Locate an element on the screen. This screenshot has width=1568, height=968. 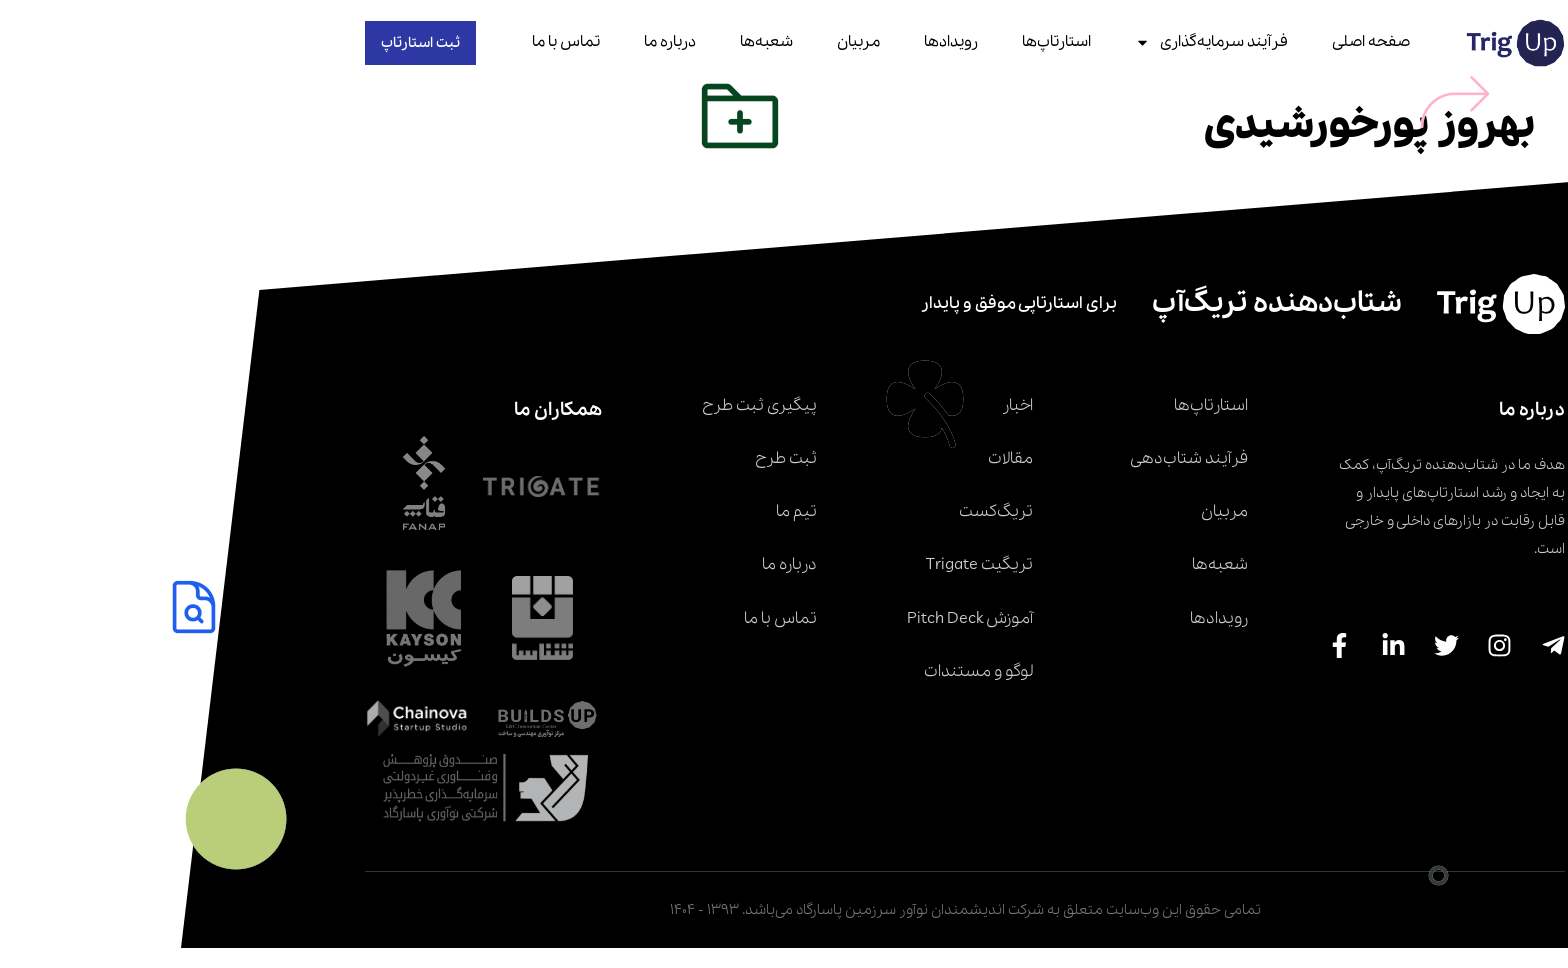
create a new folder is located at coordinates (740, 116).